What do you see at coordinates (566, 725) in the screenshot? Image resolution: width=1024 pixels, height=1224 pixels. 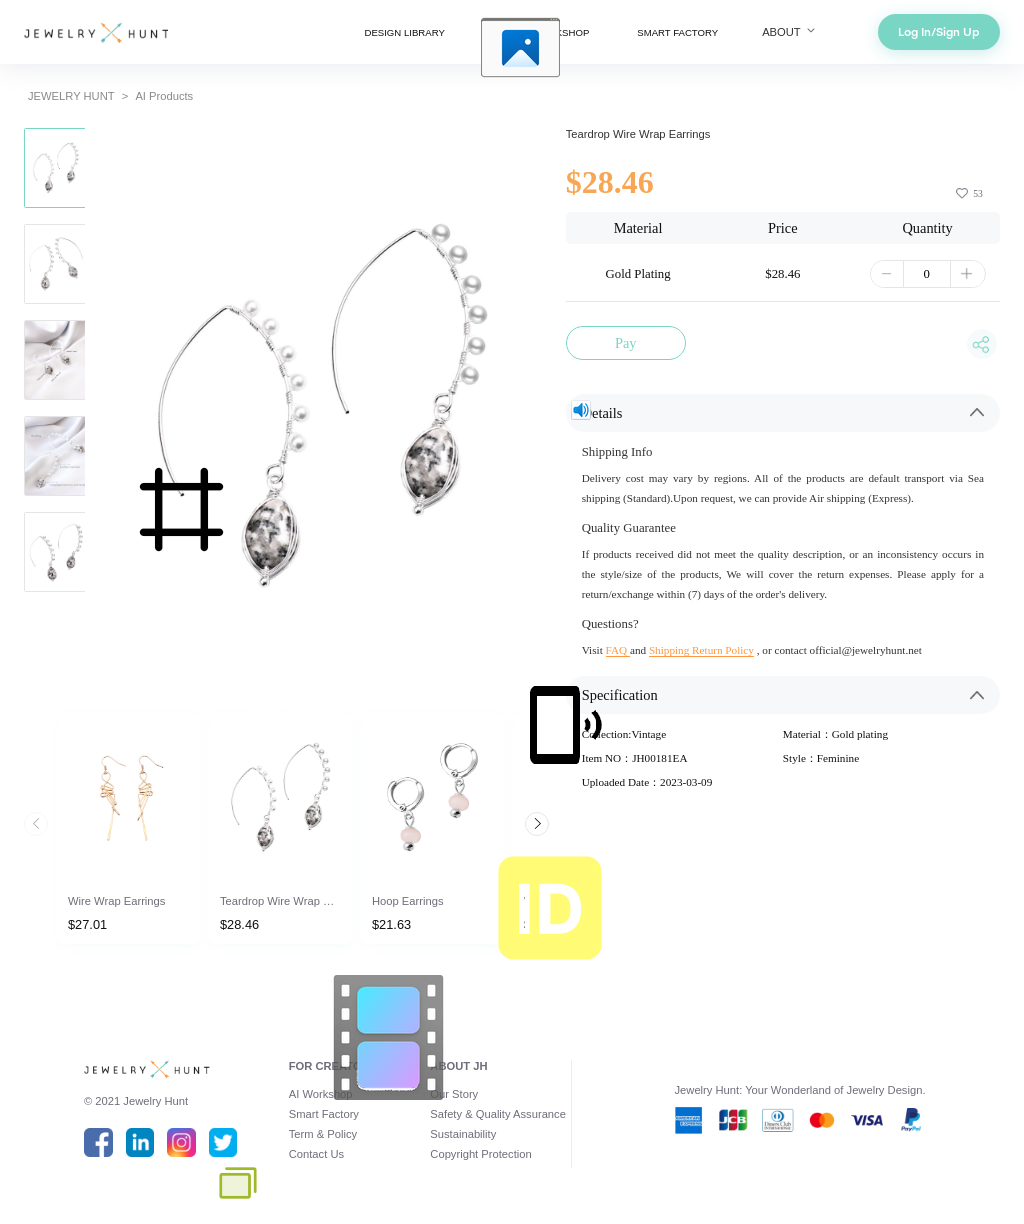 I see `incoming call or notification on mobile device` at bounding box center [566, 725].